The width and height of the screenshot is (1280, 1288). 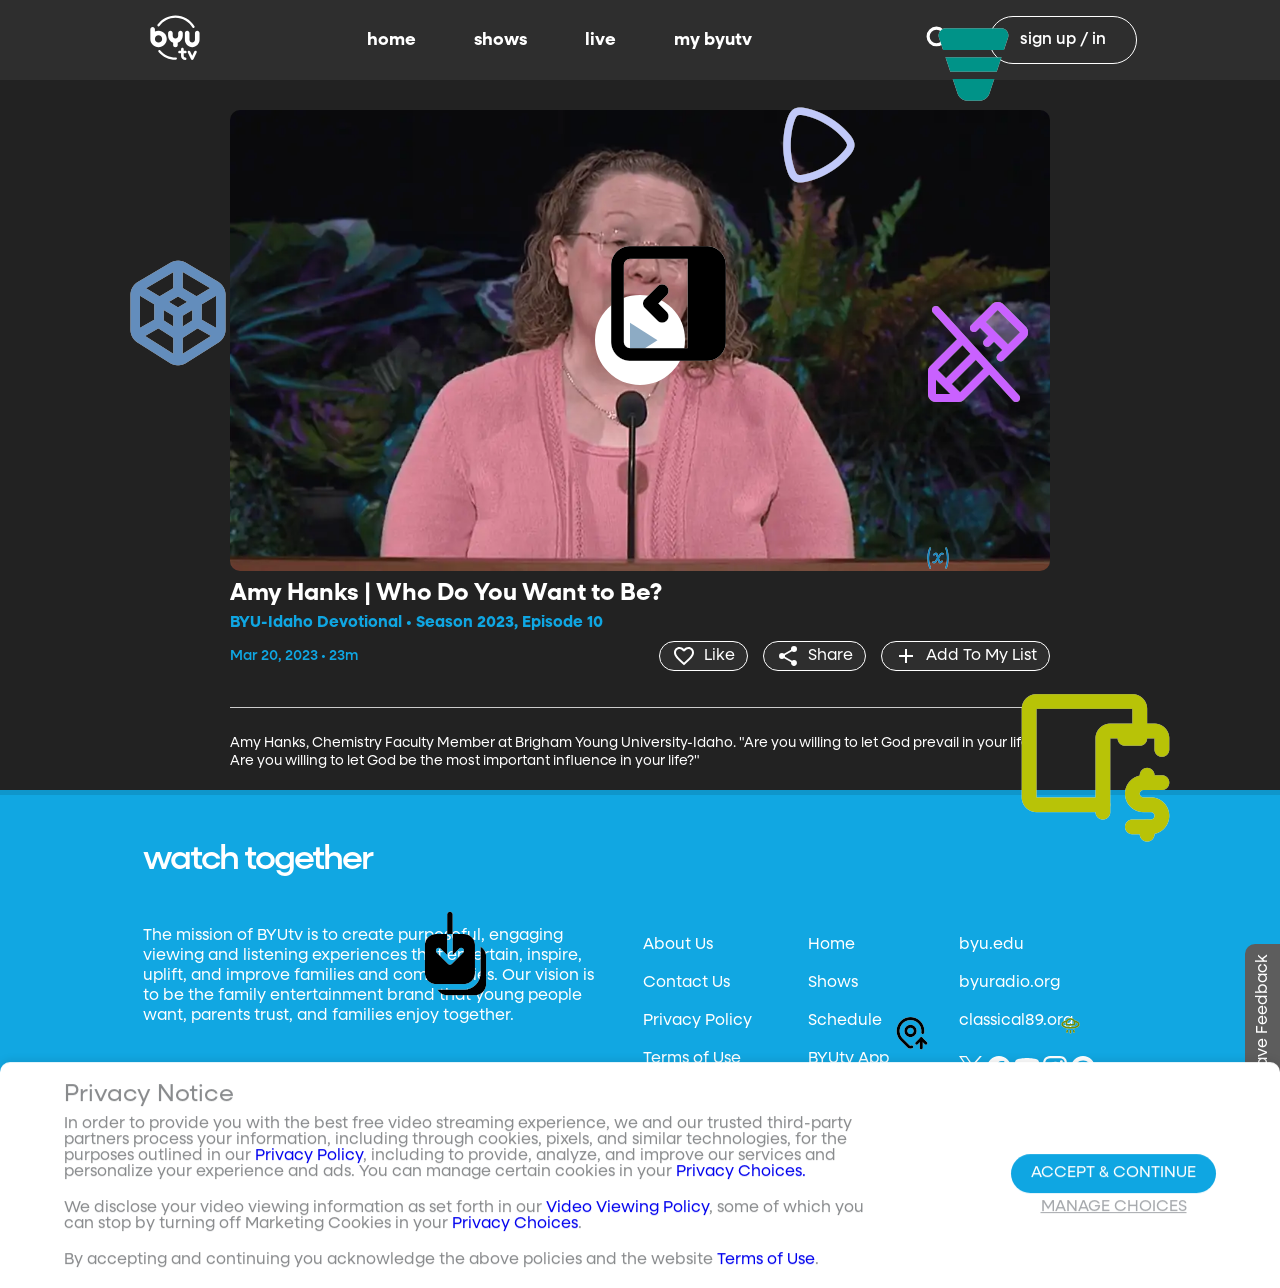 What do you see at coordinates (817, 145) in the screenshot?
I see `open the Zalando shopping app` at bounding box center [817, 145].